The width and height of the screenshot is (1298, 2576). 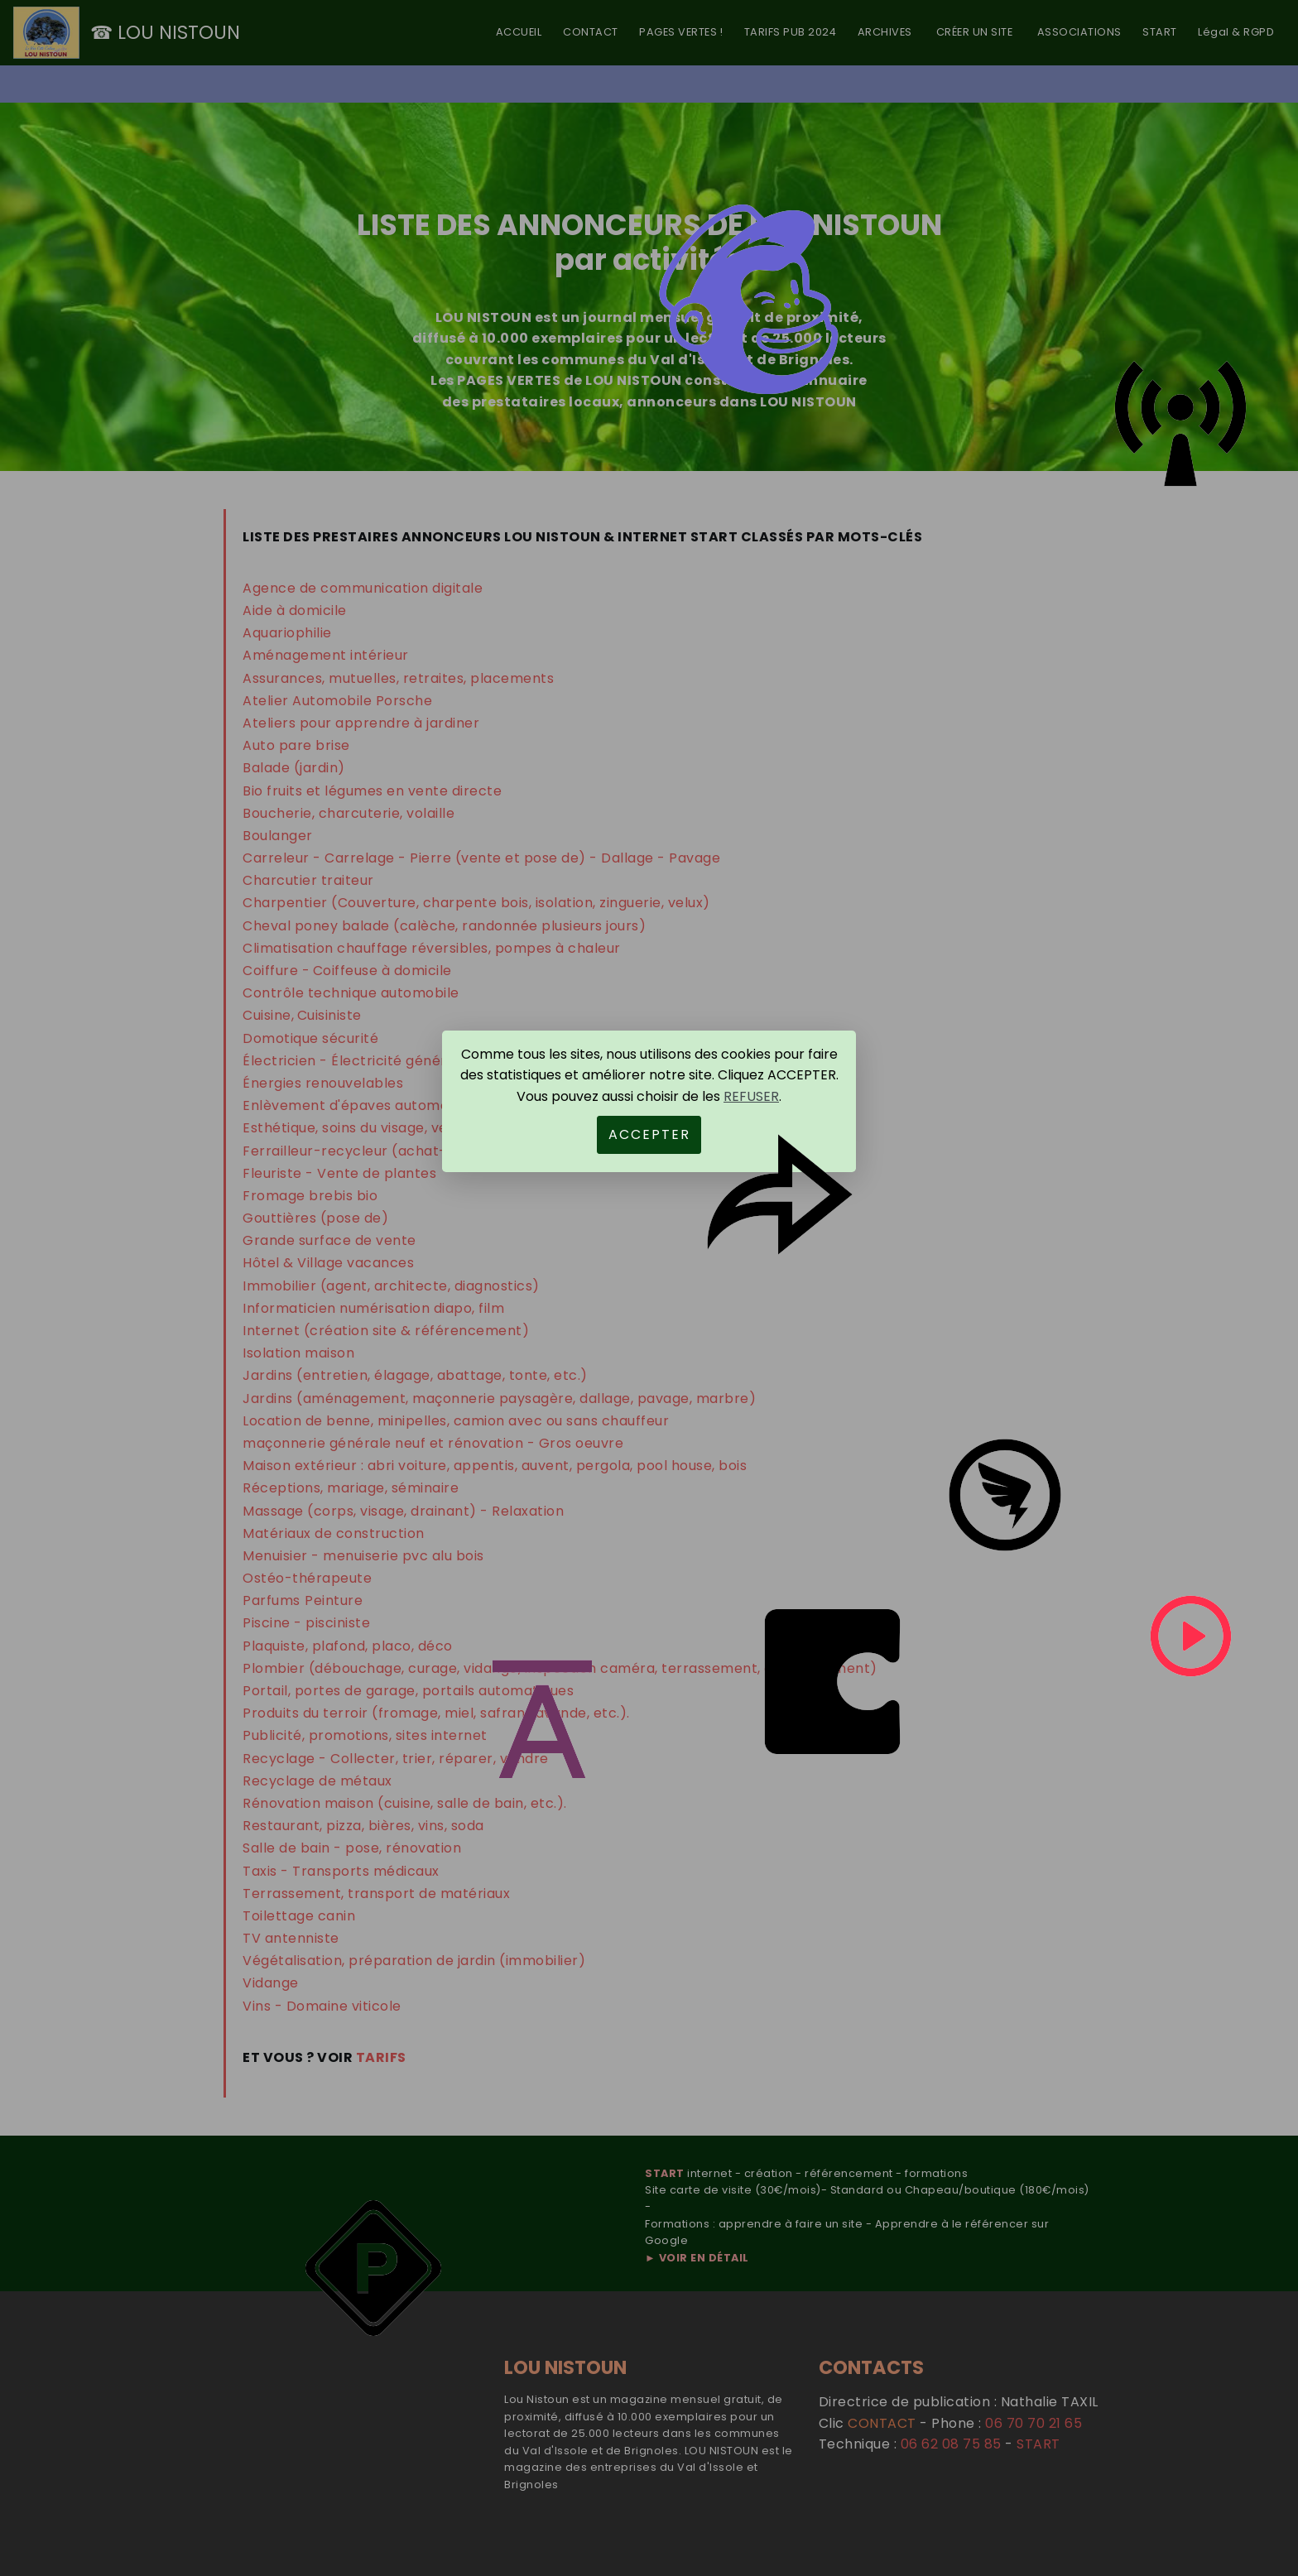 I want to click on apply overline formatting to selected text, so click(x=542, y=1716).